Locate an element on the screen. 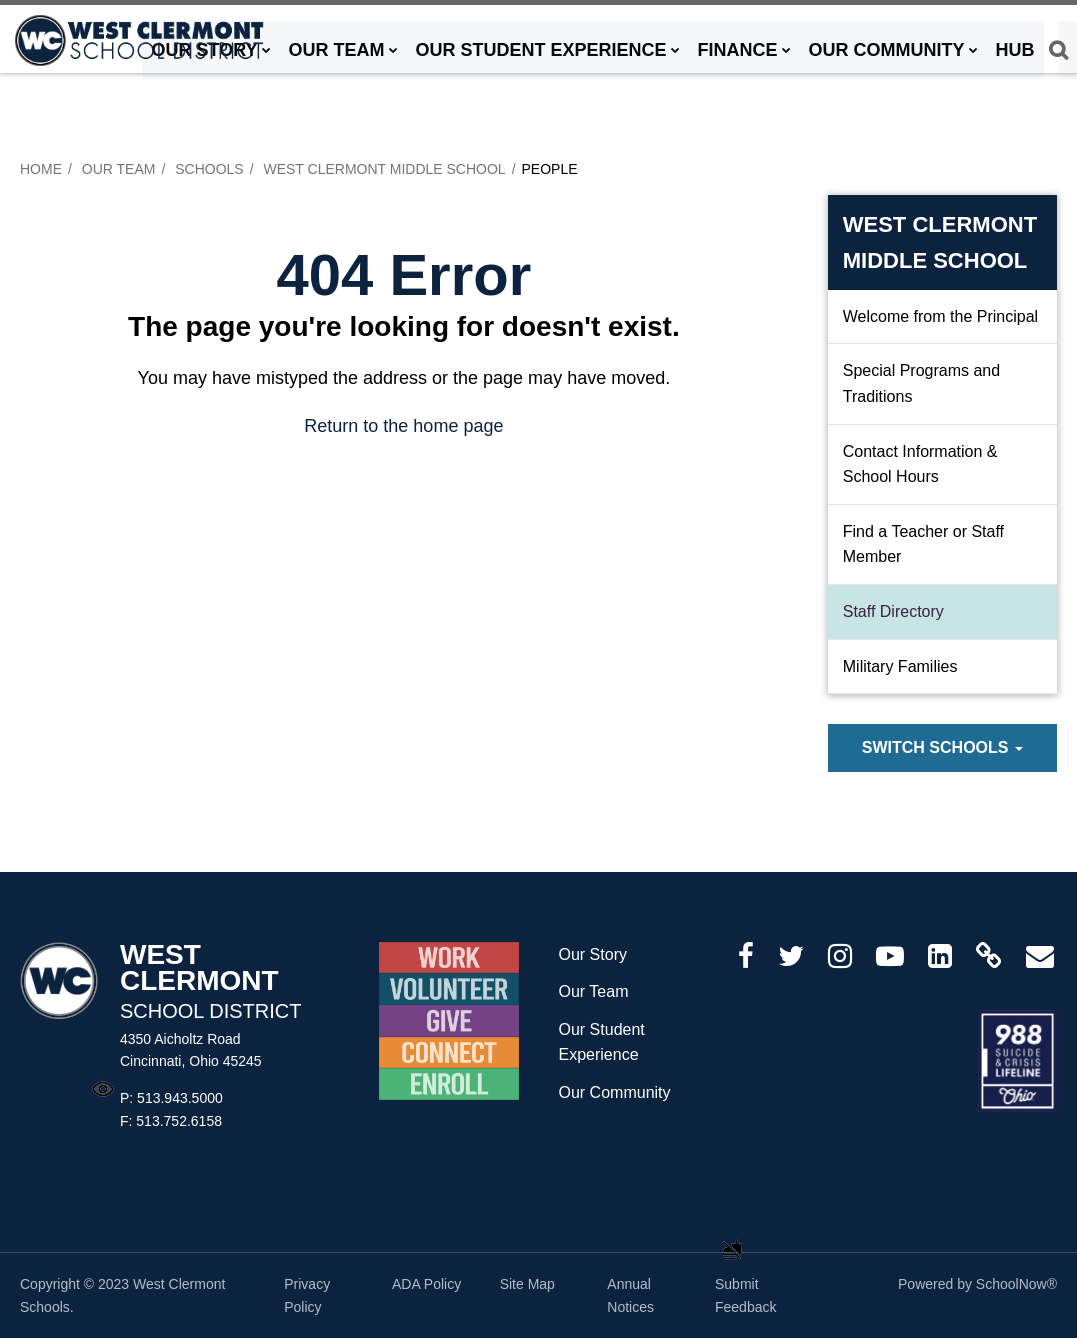 The height and width of the screenshot is (1338, 1077). indicates food or eating is not allowed is located at coordinates (732, 1249).